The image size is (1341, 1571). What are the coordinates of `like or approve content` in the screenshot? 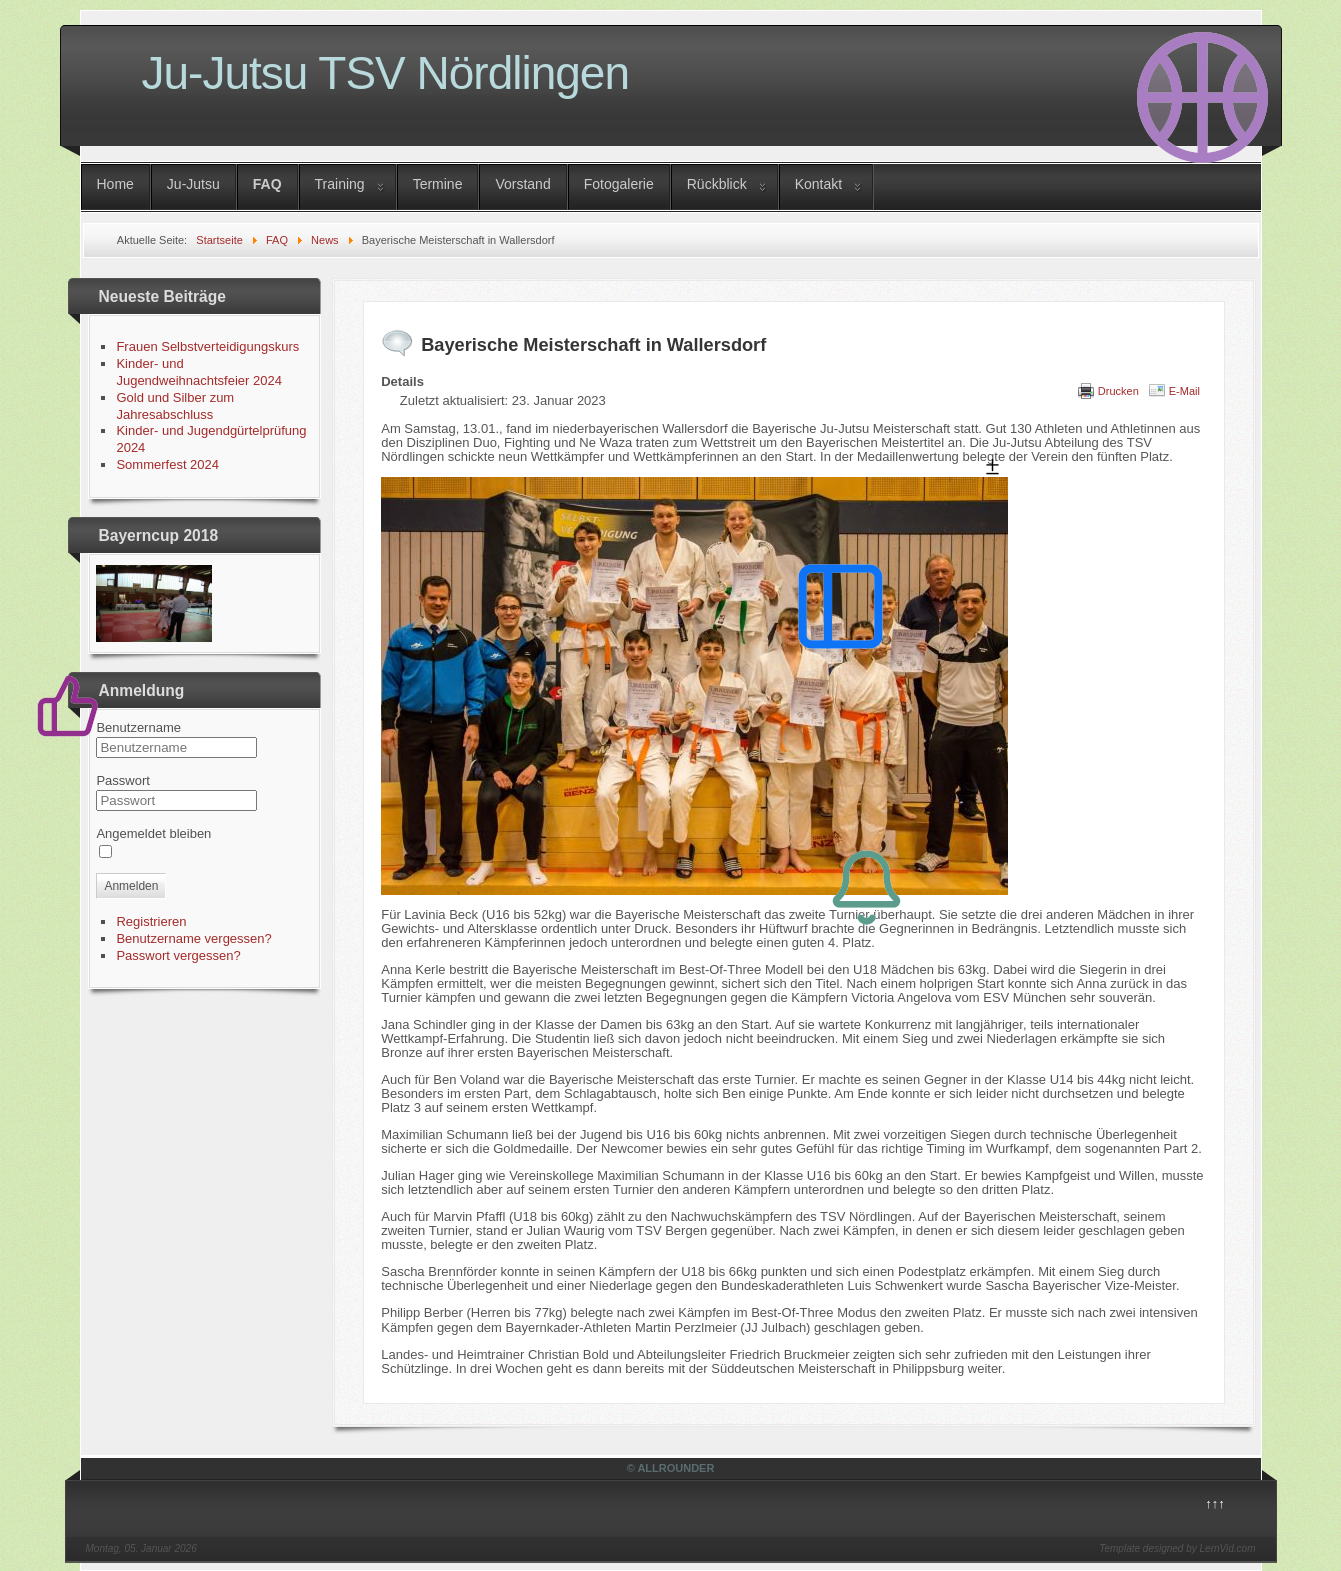 It's located at (68, 706).